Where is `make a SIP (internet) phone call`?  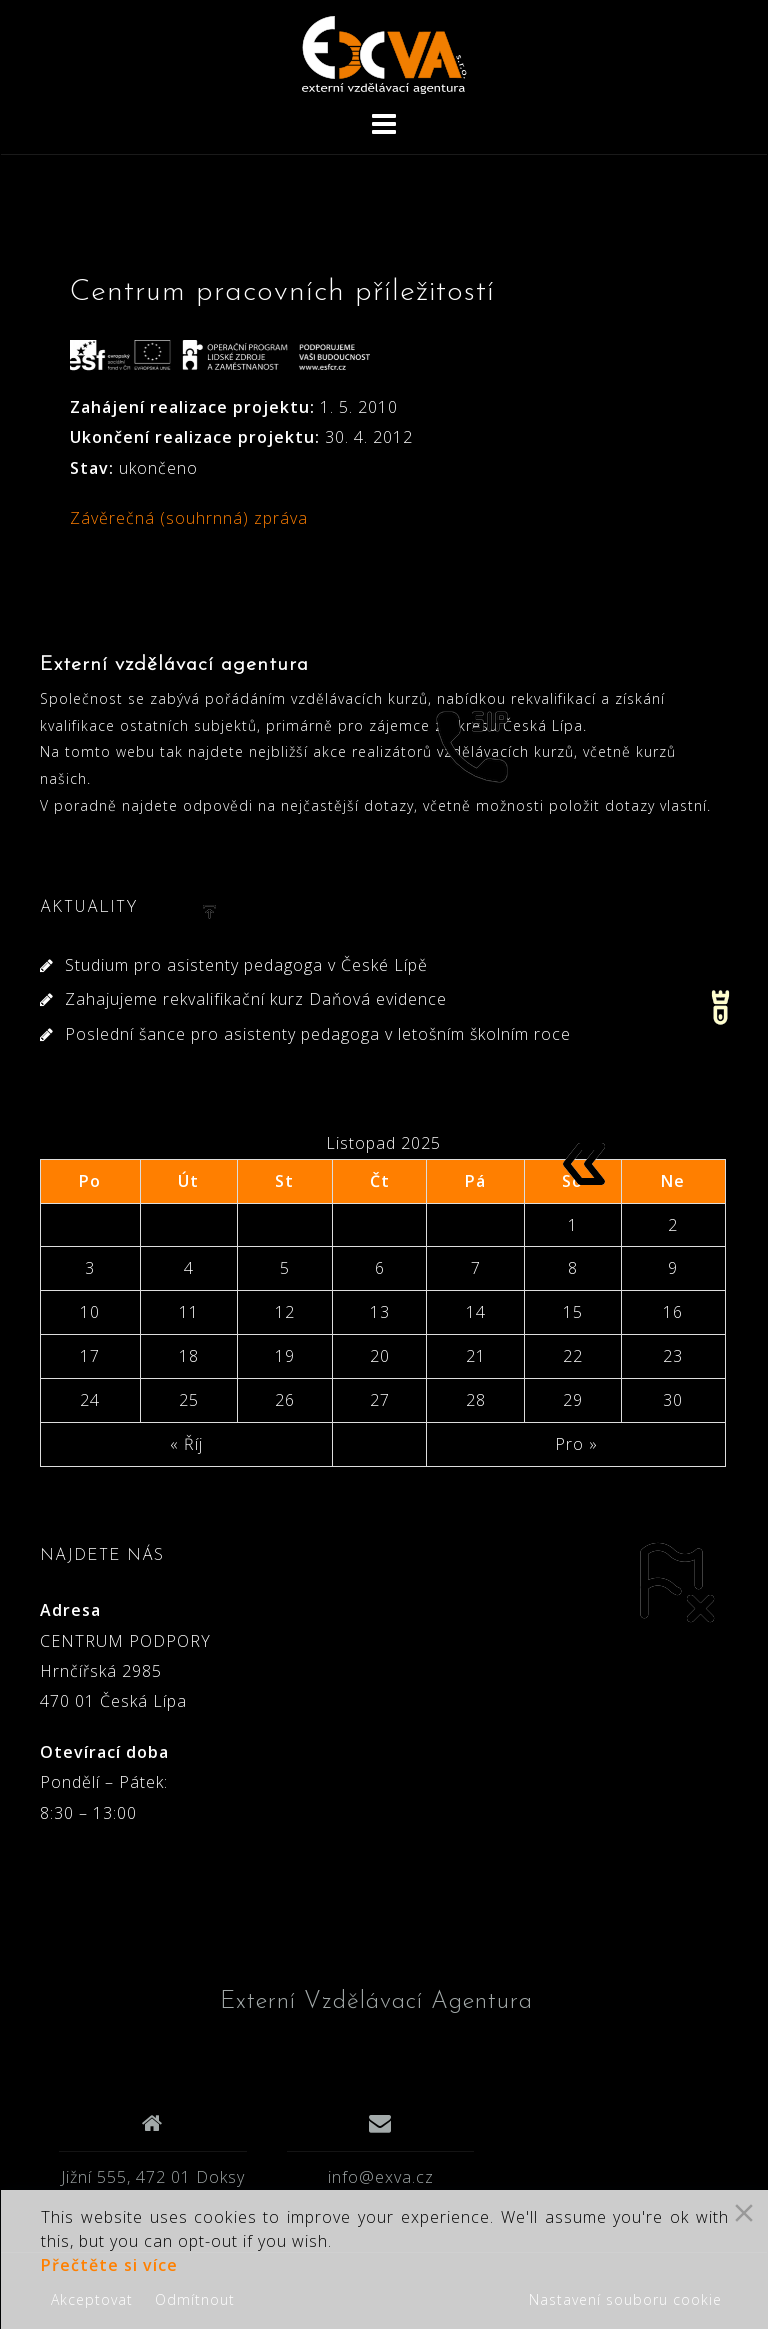
make a SIP (internet) phone call is located at coordinates (472, 747).